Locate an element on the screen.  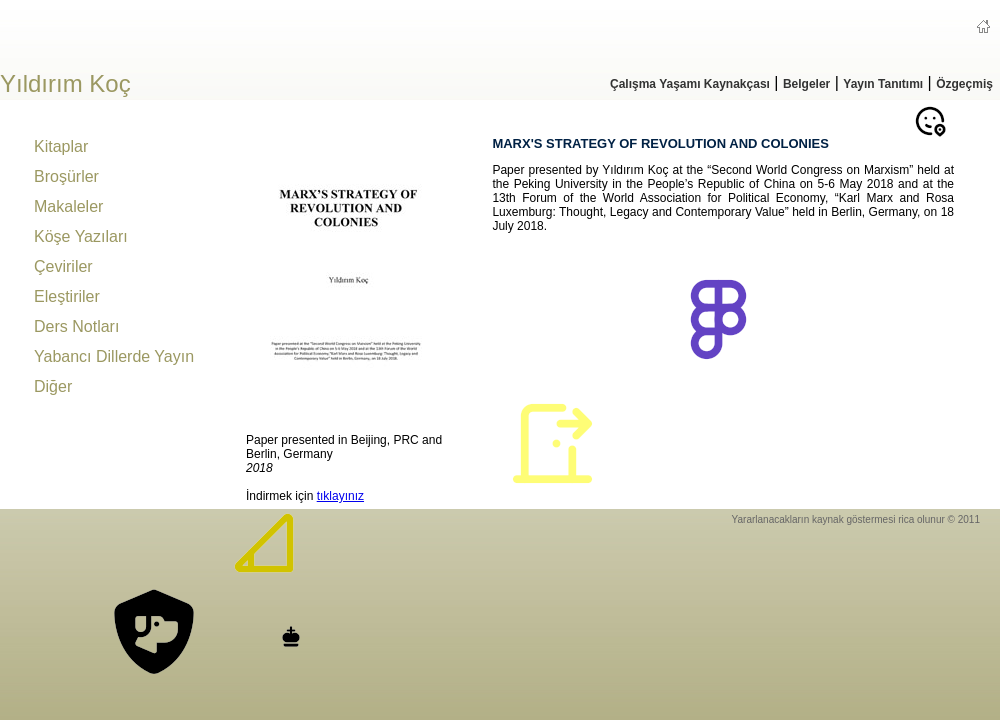
log out of your account is located at coordinates (552, 443).